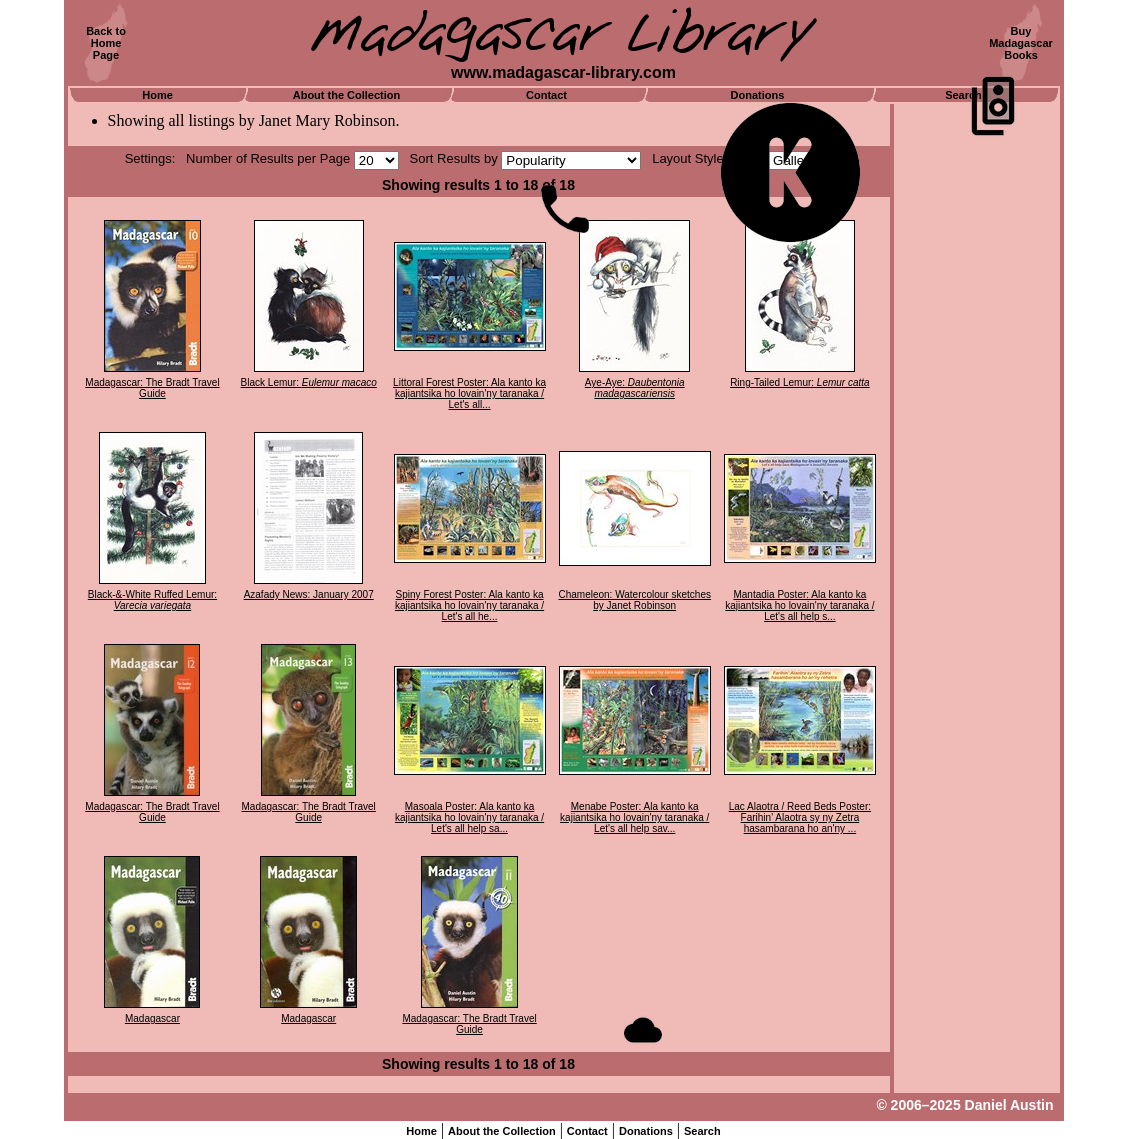  Describe the element at coordinates (790, 172) in the screenshot. I see `indicates a keyboard shortcut or hotkey` at that location.